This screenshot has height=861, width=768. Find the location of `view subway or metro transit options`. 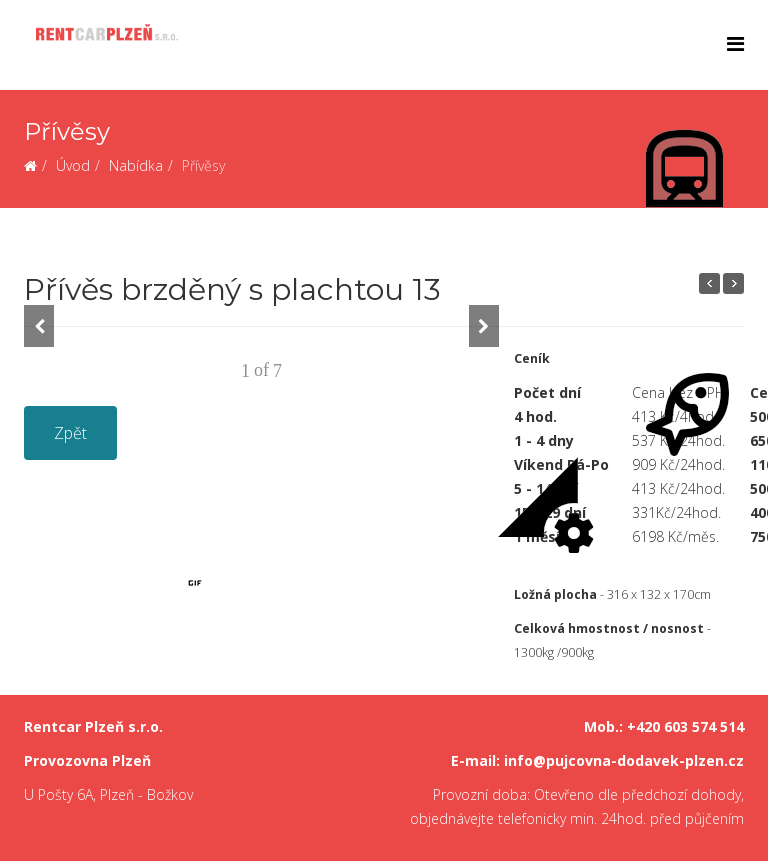

view subway or metro transit options is located at coordinates (684, 168).